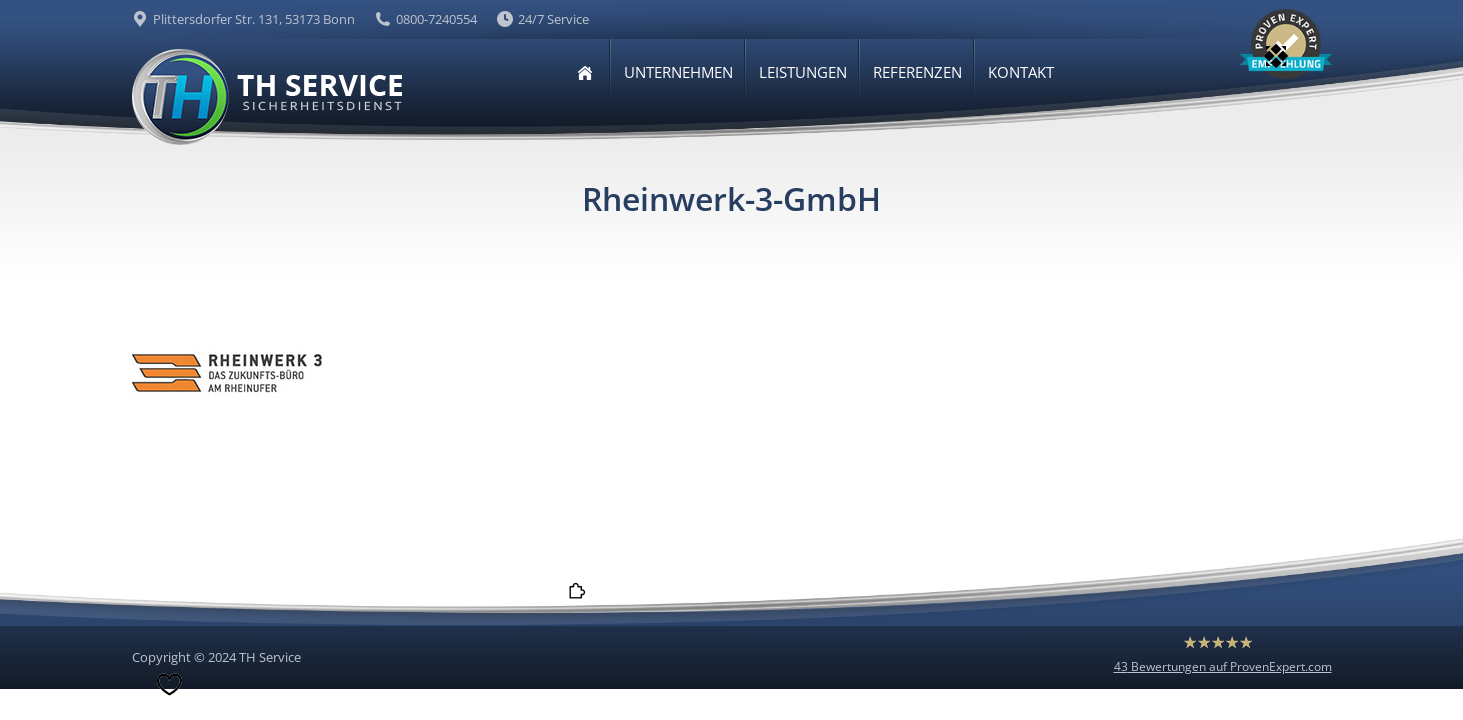 The width and height of the screenshot is (1463, 720). What do you see at coordinates (1276, 56) in the screenshot?
I see `centos linux operating system logo` at bounding box center [1276, 56].